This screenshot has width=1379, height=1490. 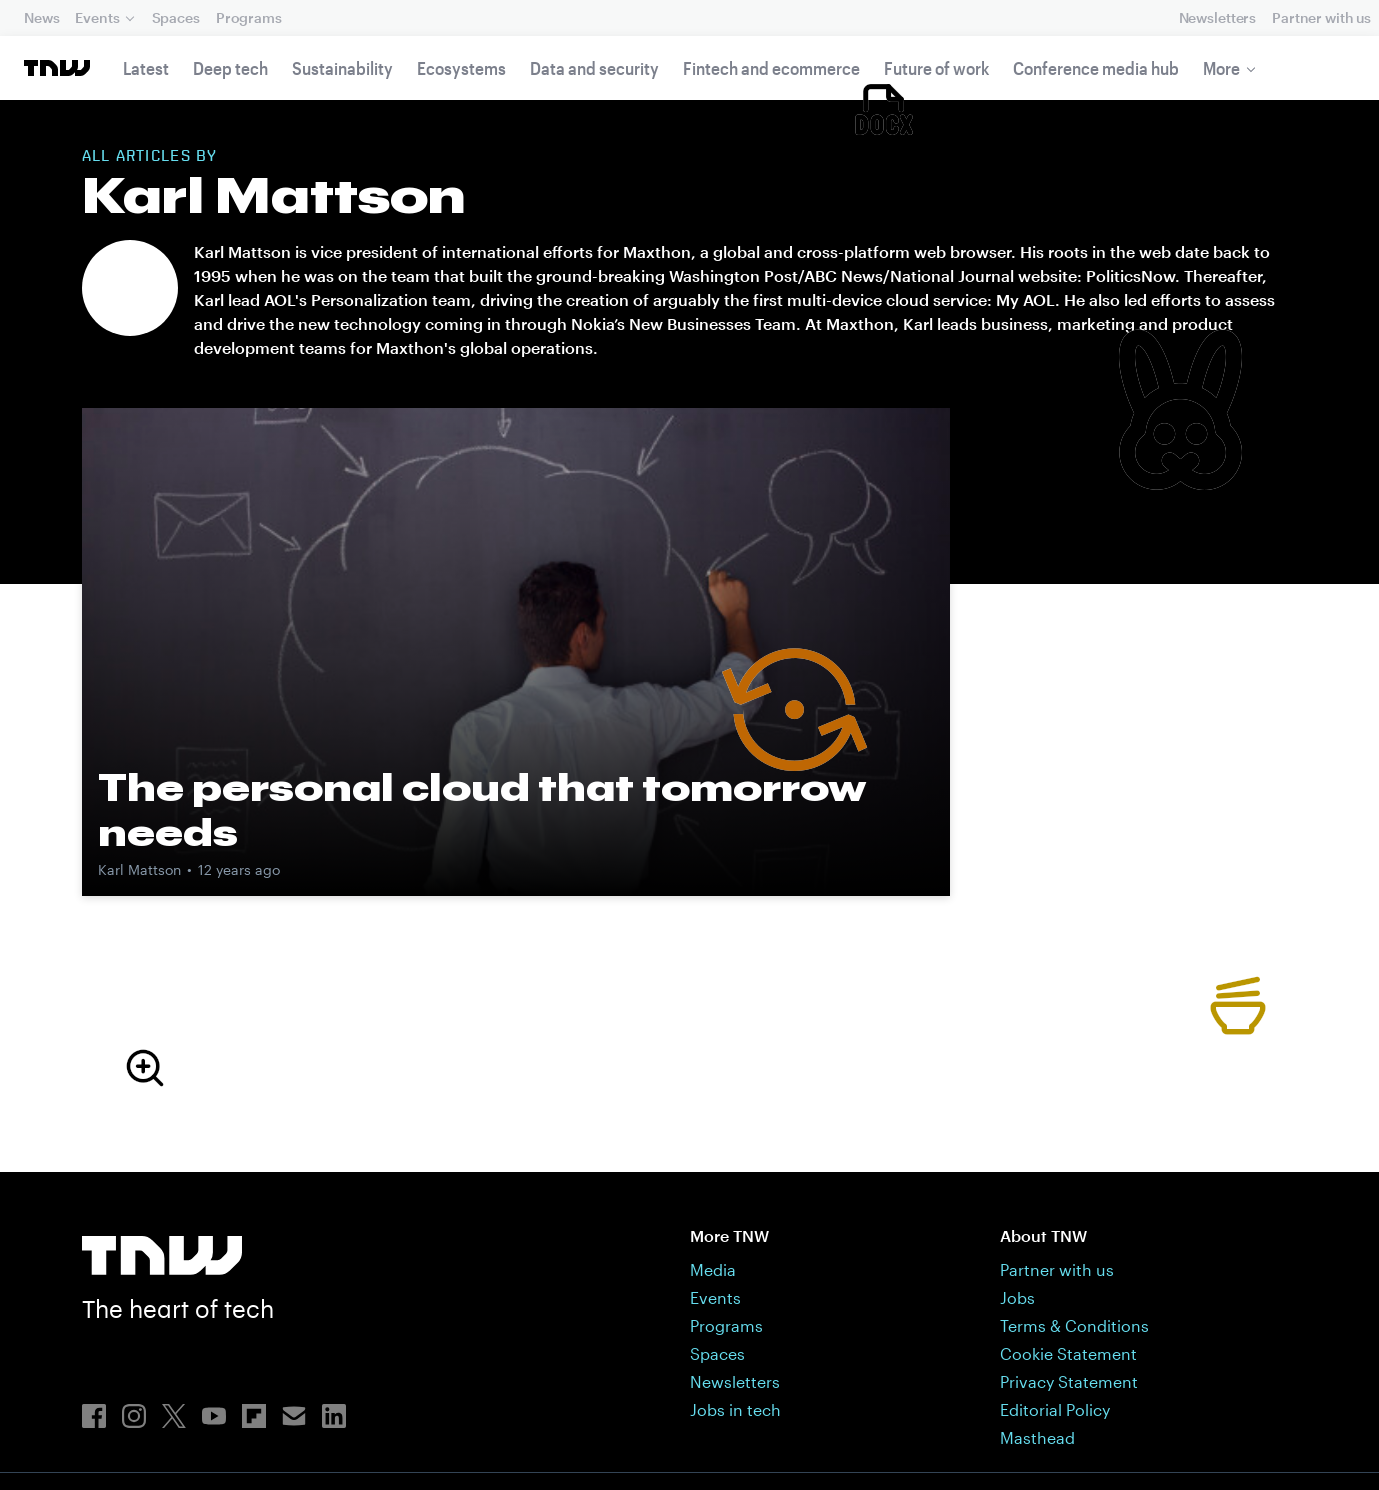 I want to click on access pet or animal-related features, so click(x=1180, y=412).